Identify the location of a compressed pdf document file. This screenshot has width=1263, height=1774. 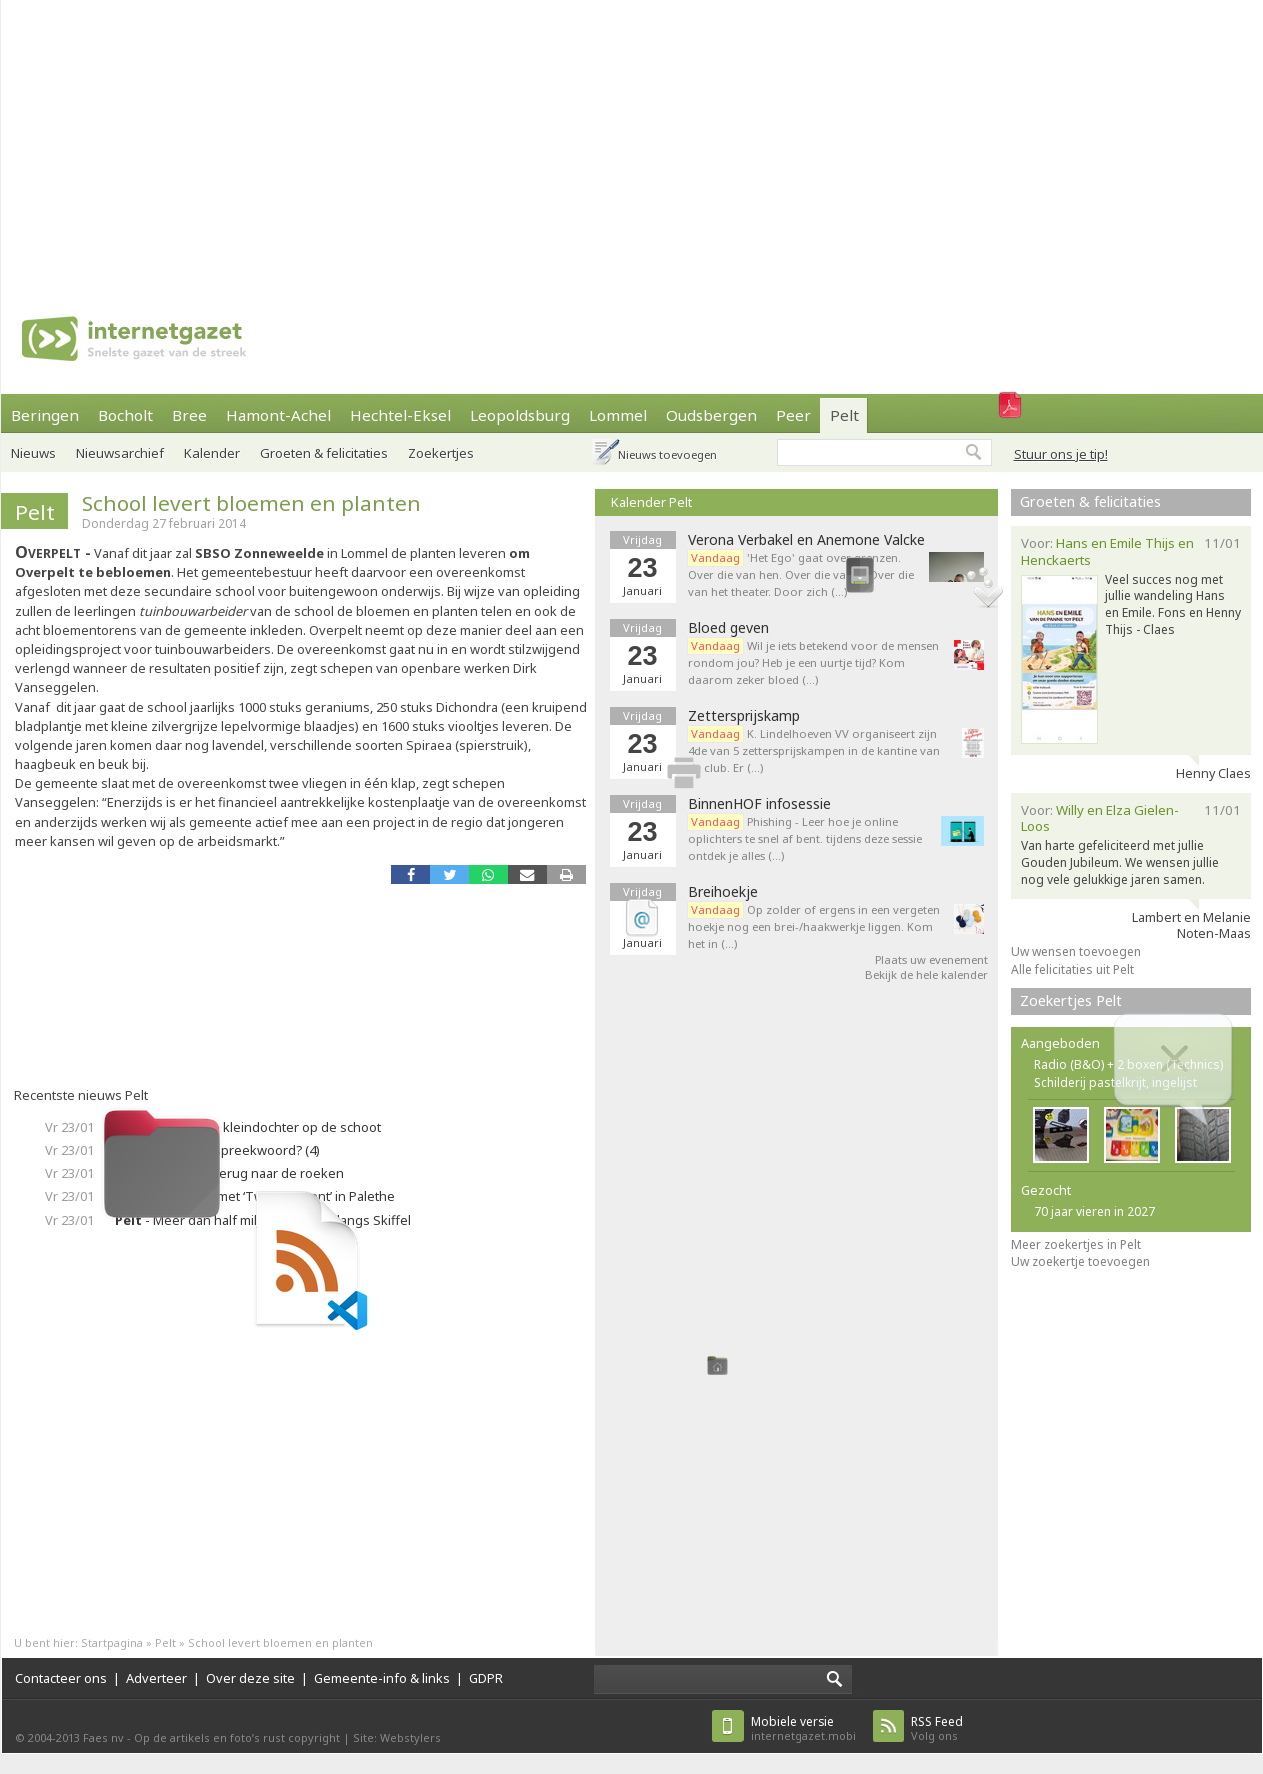
(1010, 405).